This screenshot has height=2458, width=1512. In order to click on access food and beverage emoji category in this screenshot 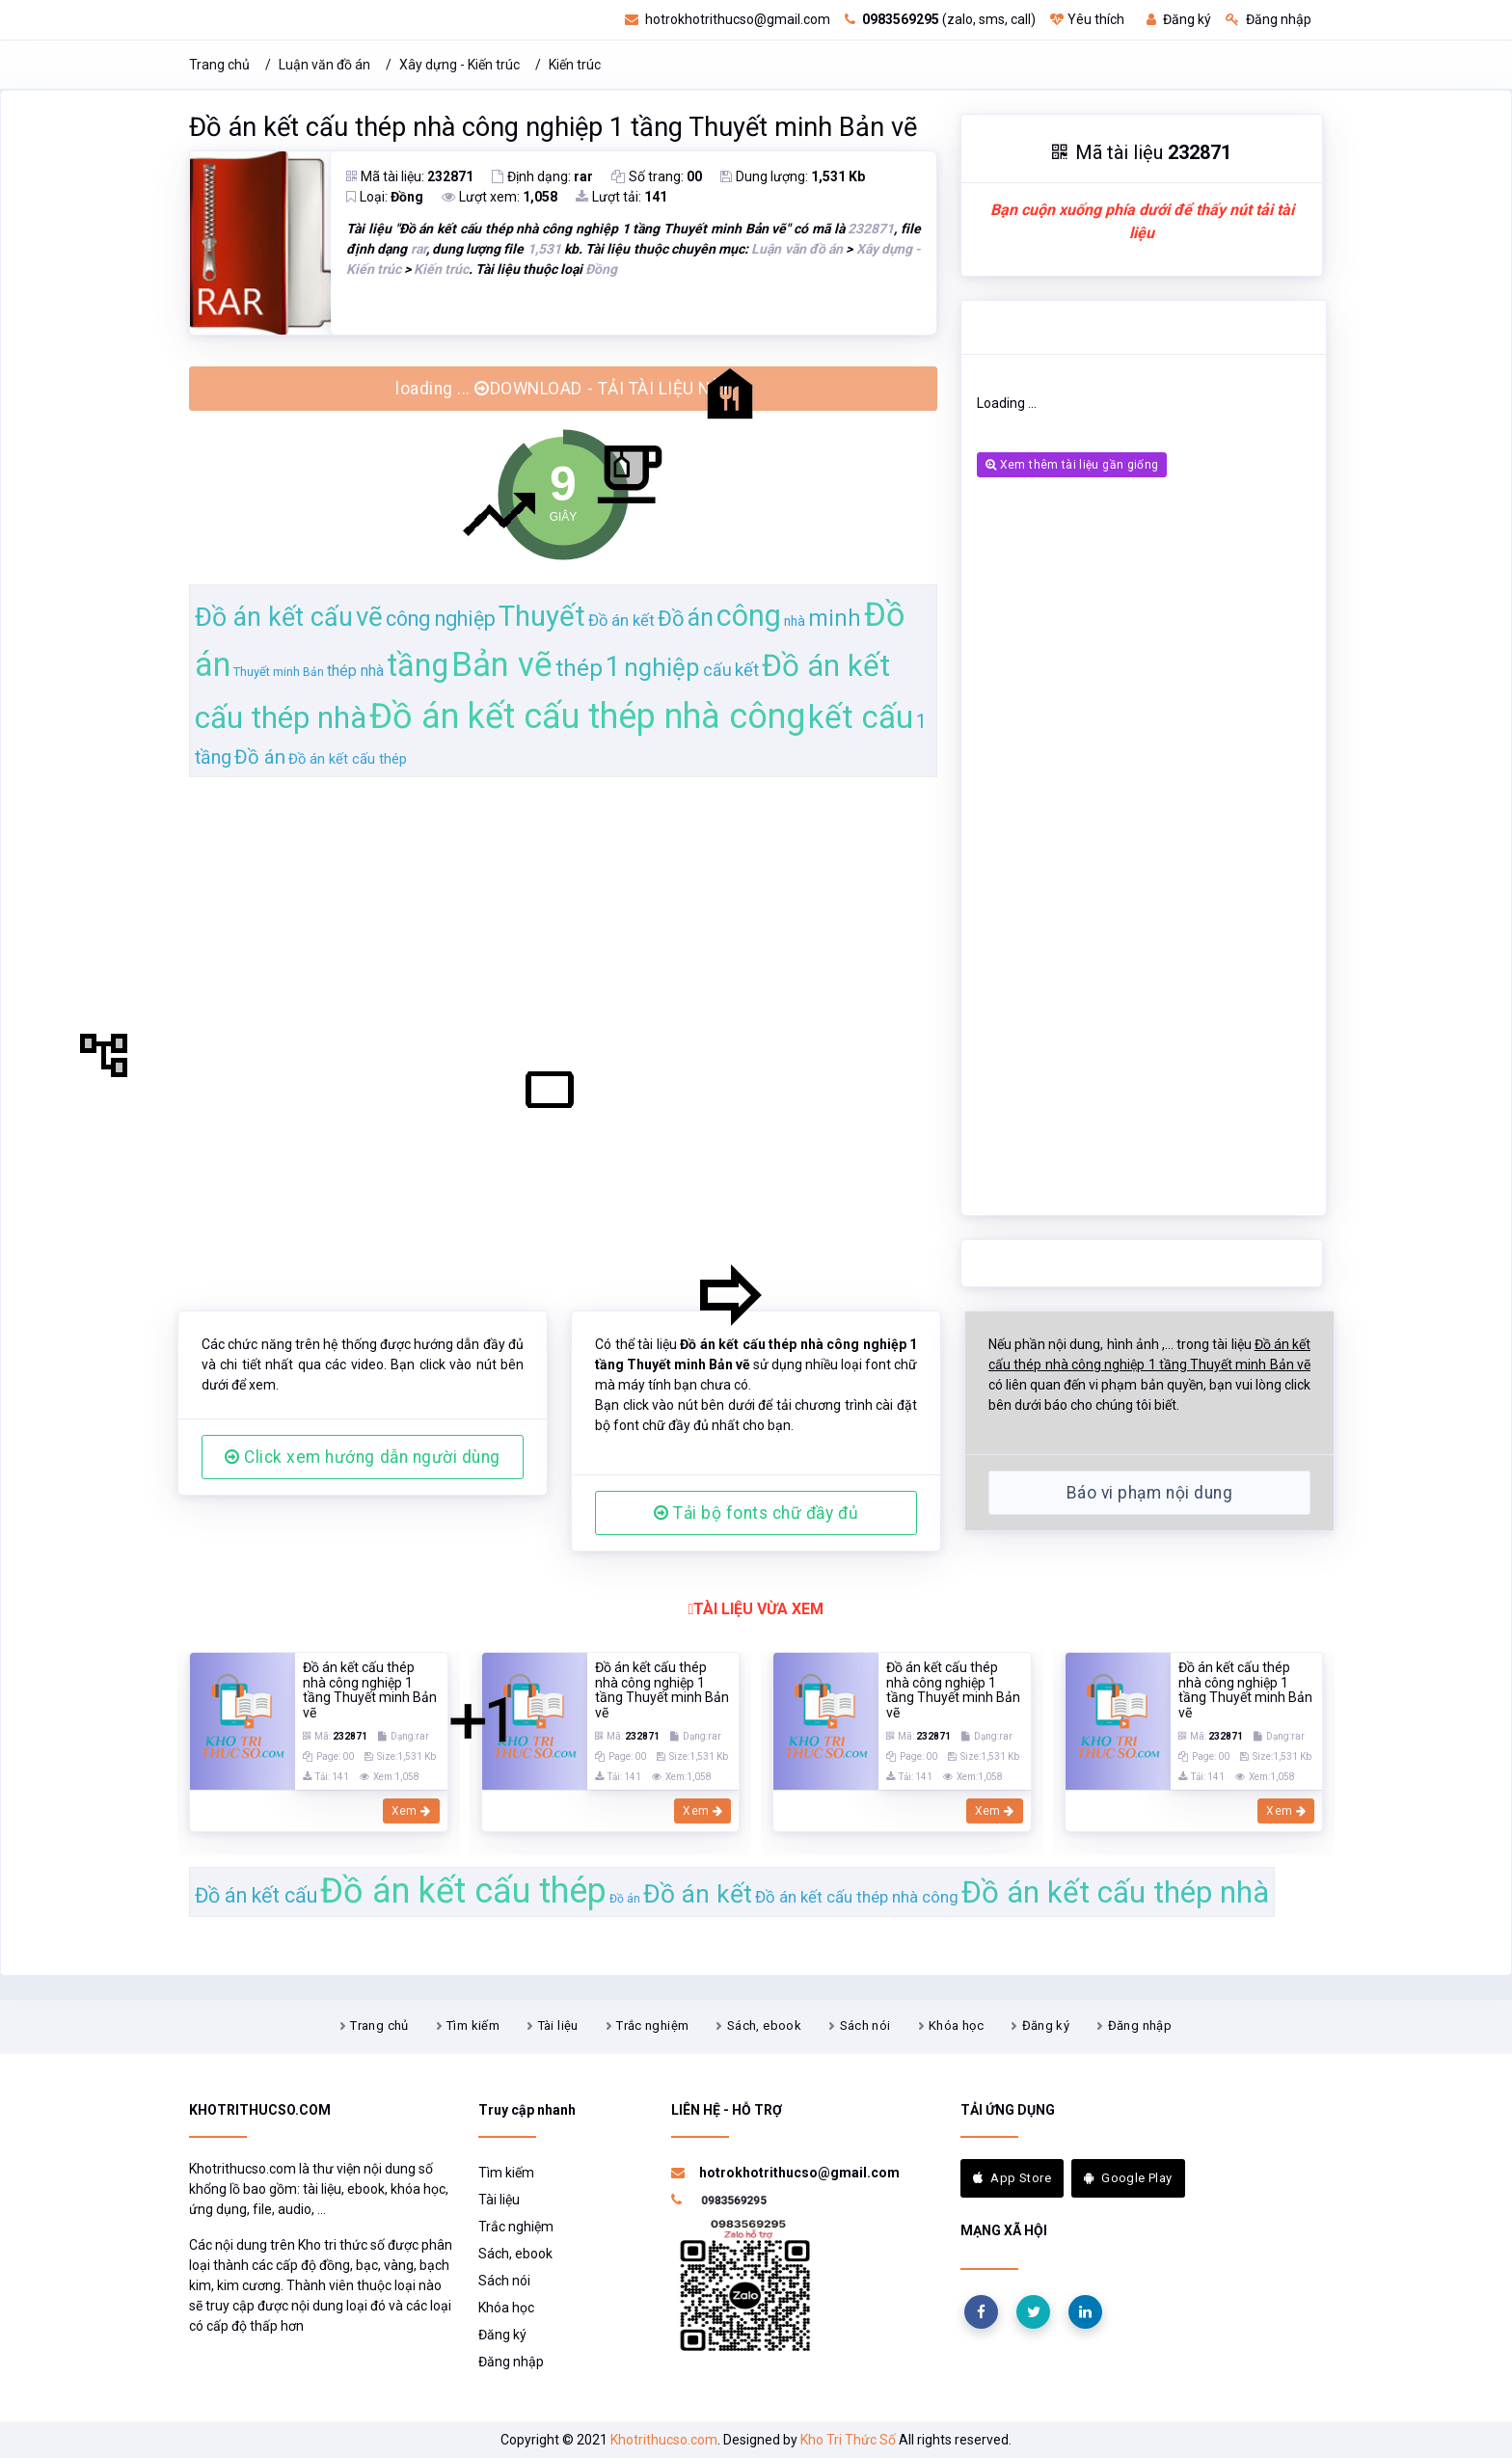, I will do `click(630, 474)`.